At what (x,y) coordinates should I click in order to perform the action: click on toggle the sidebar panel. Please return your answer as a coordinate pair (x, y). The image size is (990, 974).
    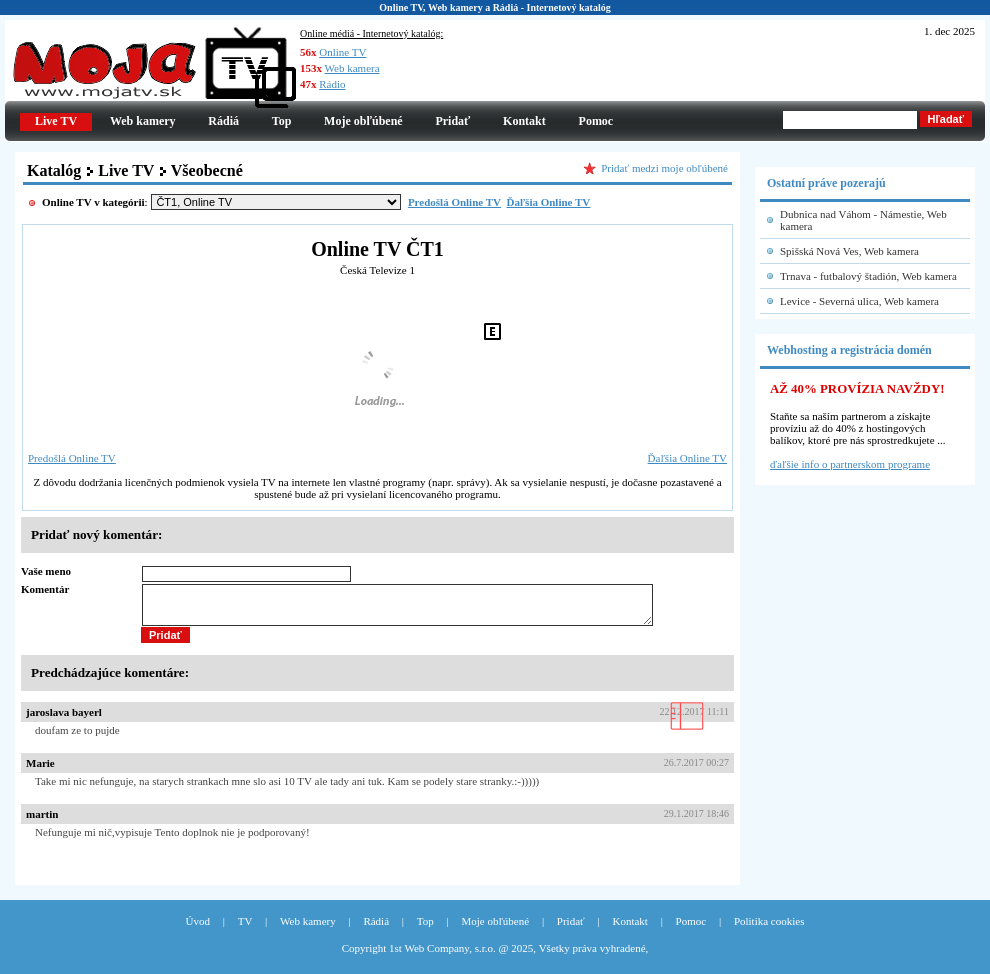
    Looking at the image, I should click on (687, 716).